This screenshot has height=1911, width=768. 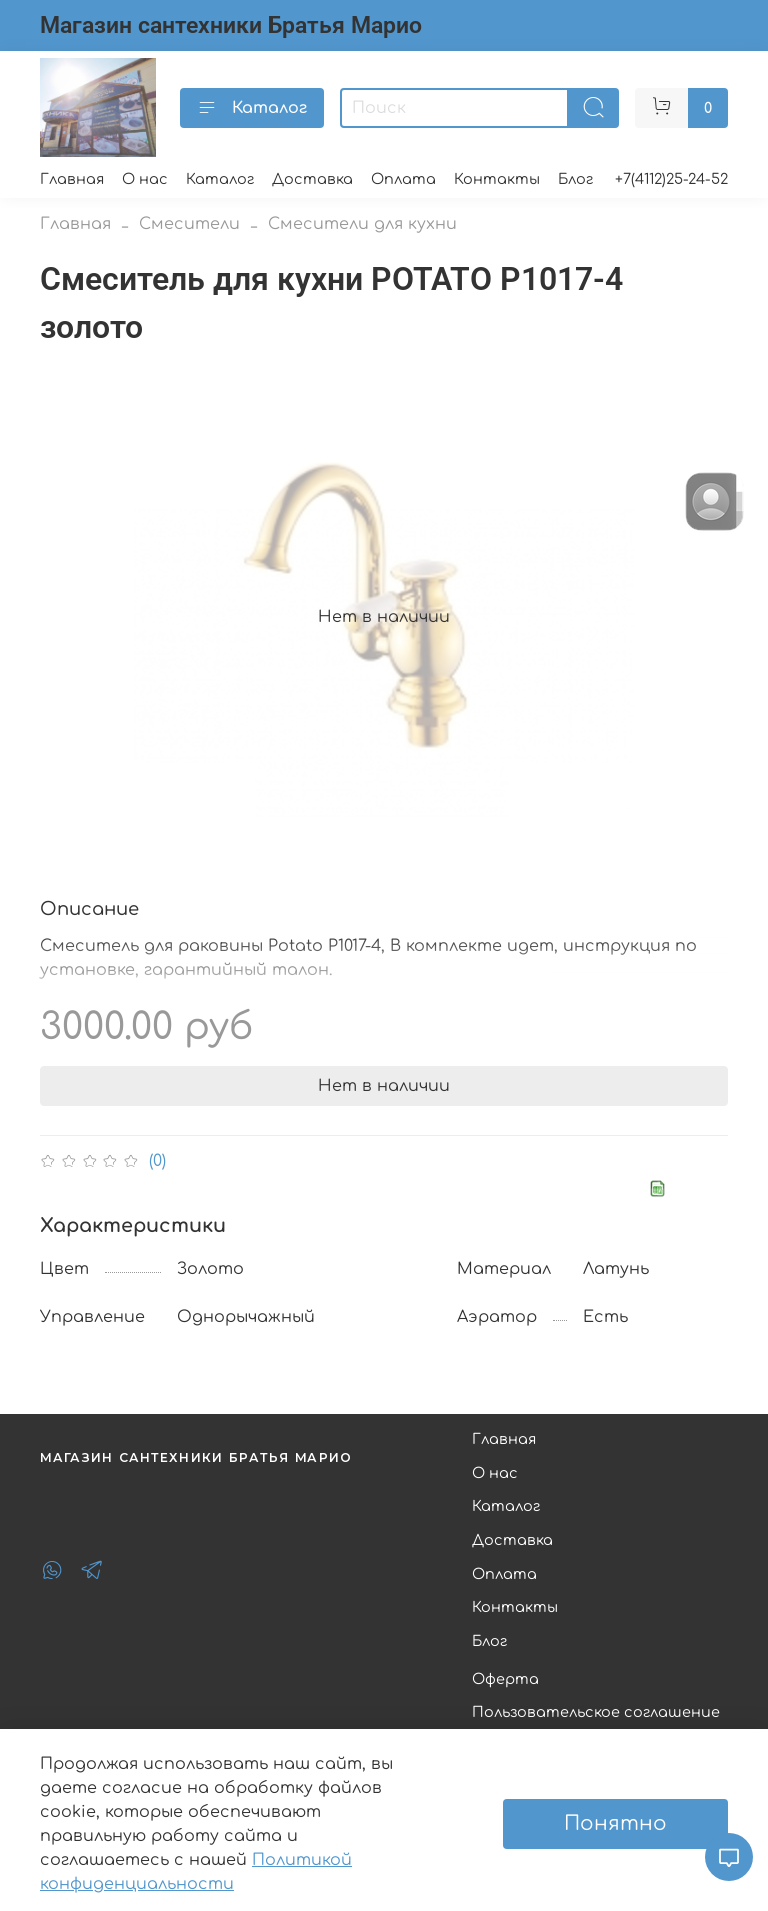 I want to click on open contacts app, so click(x=714, y=501).